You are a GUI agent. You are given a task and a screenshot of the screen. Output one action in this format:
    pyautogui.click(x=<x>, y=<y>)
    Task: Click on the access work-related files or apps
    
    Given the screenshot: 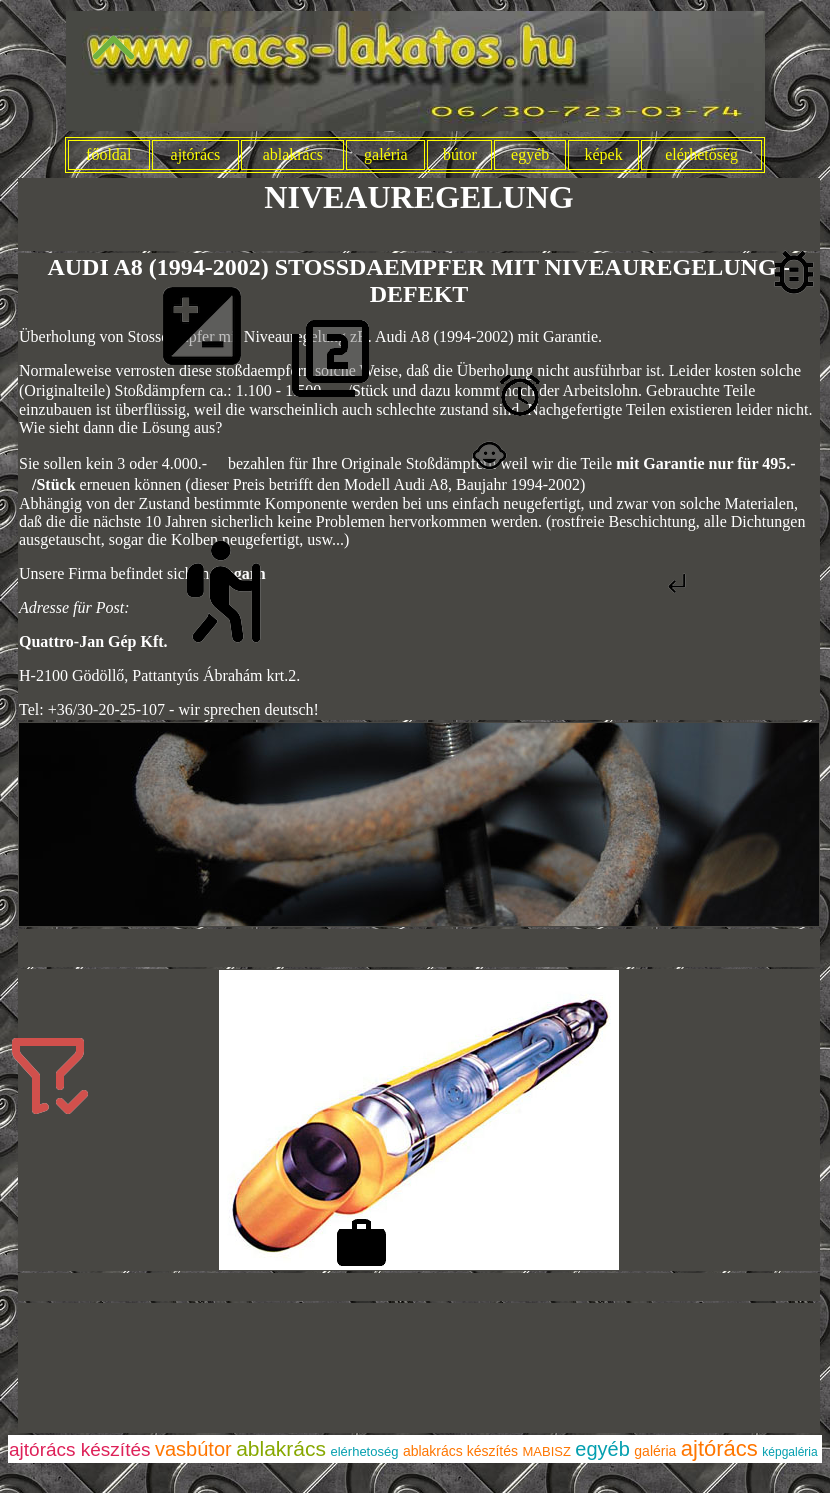 What is the action you would take?
    pyautogui.click(x=361, y=1243)
    